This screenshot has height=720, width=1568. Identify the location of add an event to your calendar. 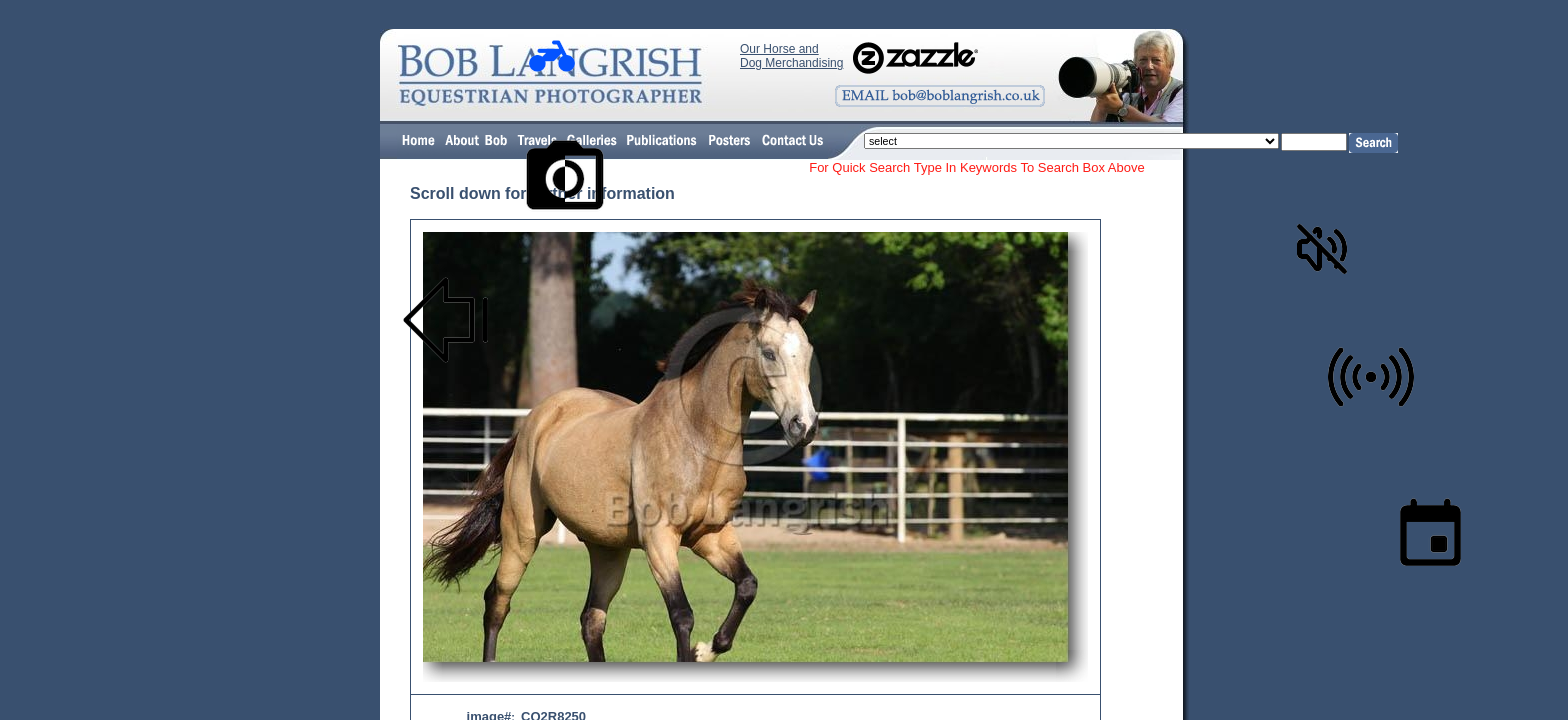
(1430, 535).